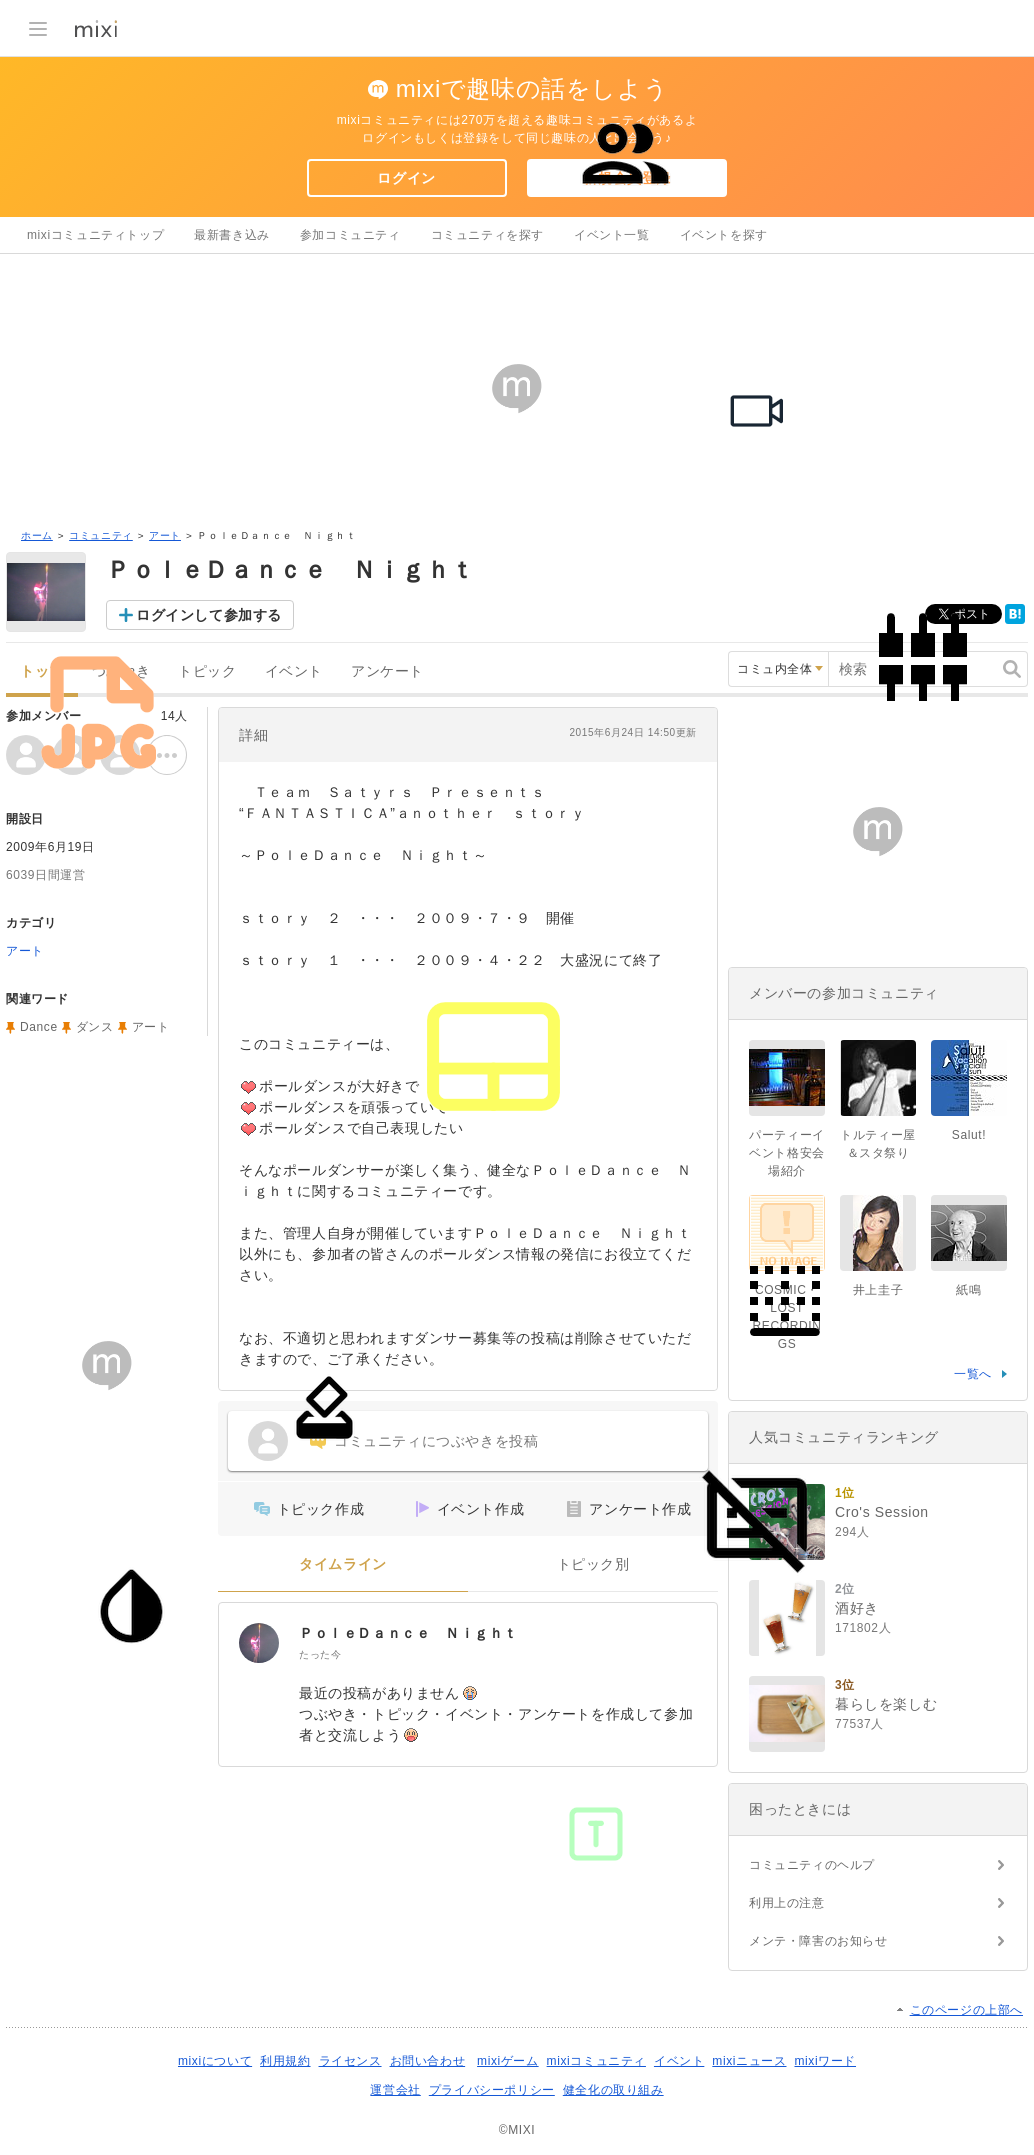  What do you see at coordinates (493, 1056) in the screenshot?
I see `access touchpad settings` at bounding box center [493, 1056].